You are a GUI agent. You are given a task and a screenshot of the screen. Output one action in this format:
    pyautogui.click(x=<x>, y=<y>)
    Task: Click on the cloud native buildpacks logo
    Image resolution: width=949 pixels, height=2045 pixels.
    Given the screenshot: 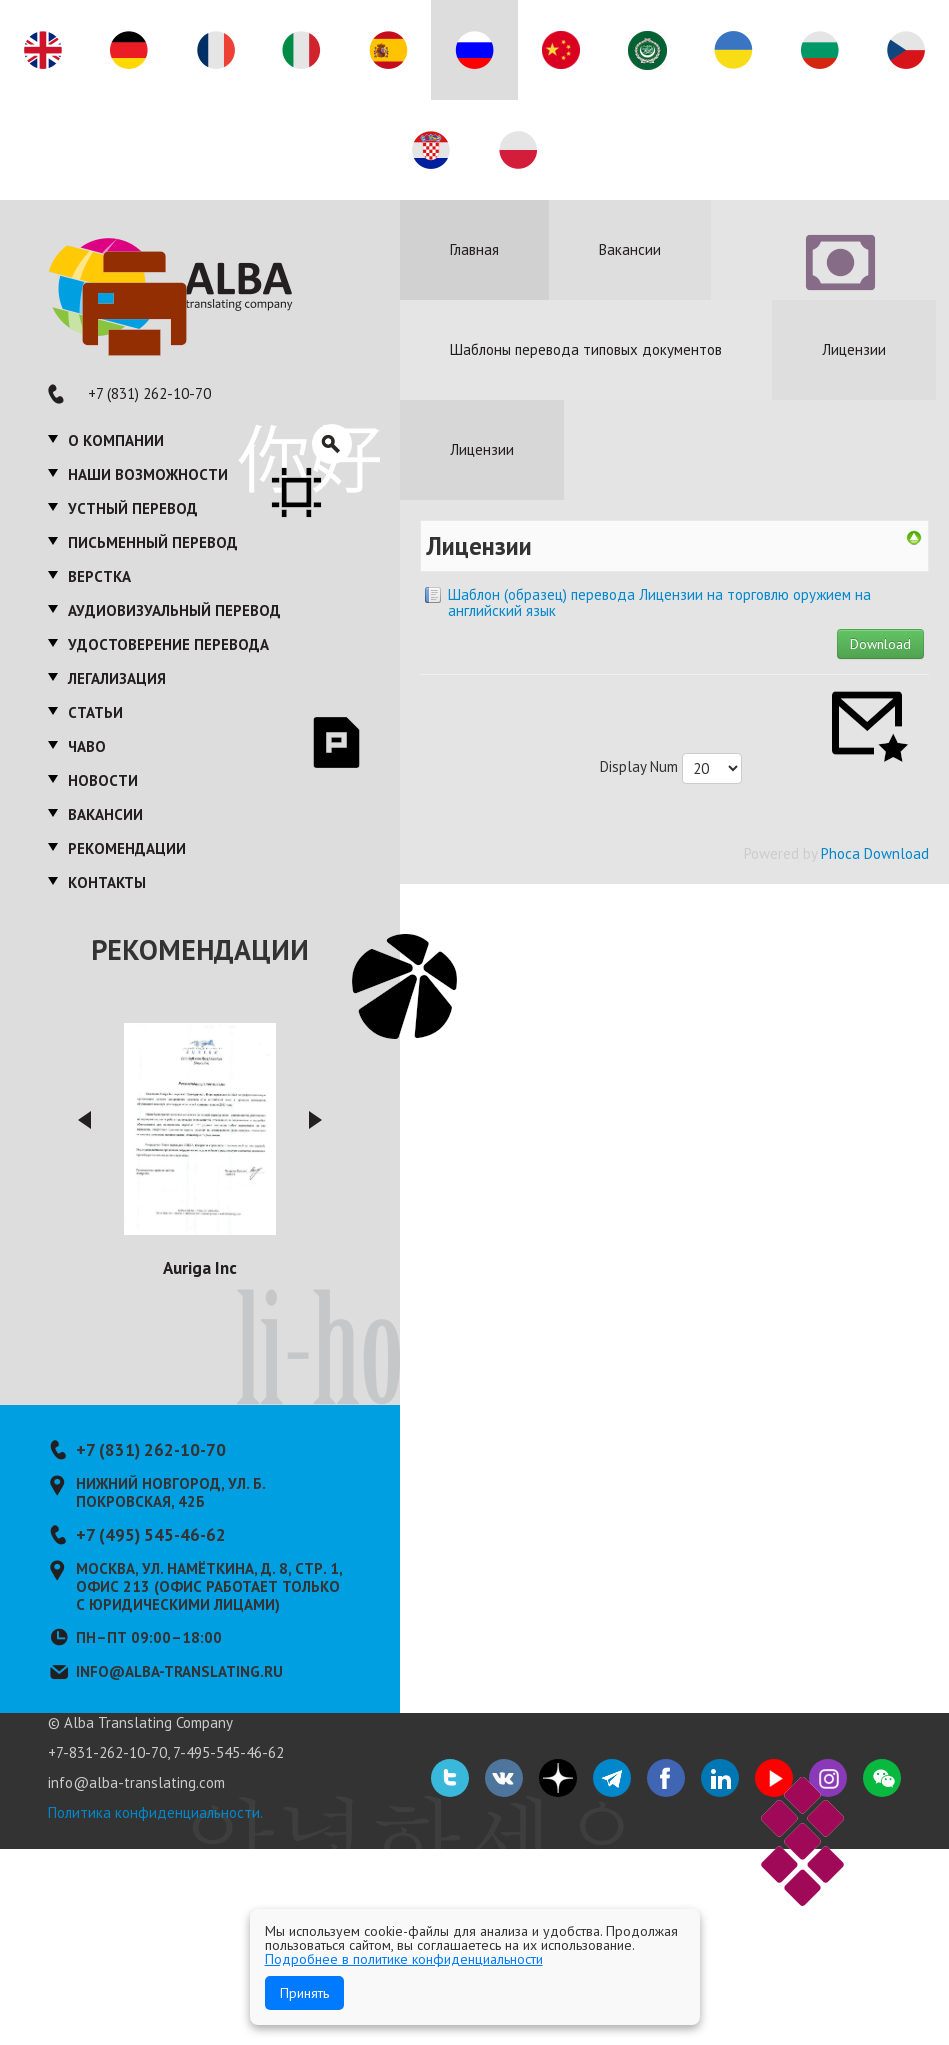 What is the action you would take?
    pyautogui.click(x=404, y=986)
    